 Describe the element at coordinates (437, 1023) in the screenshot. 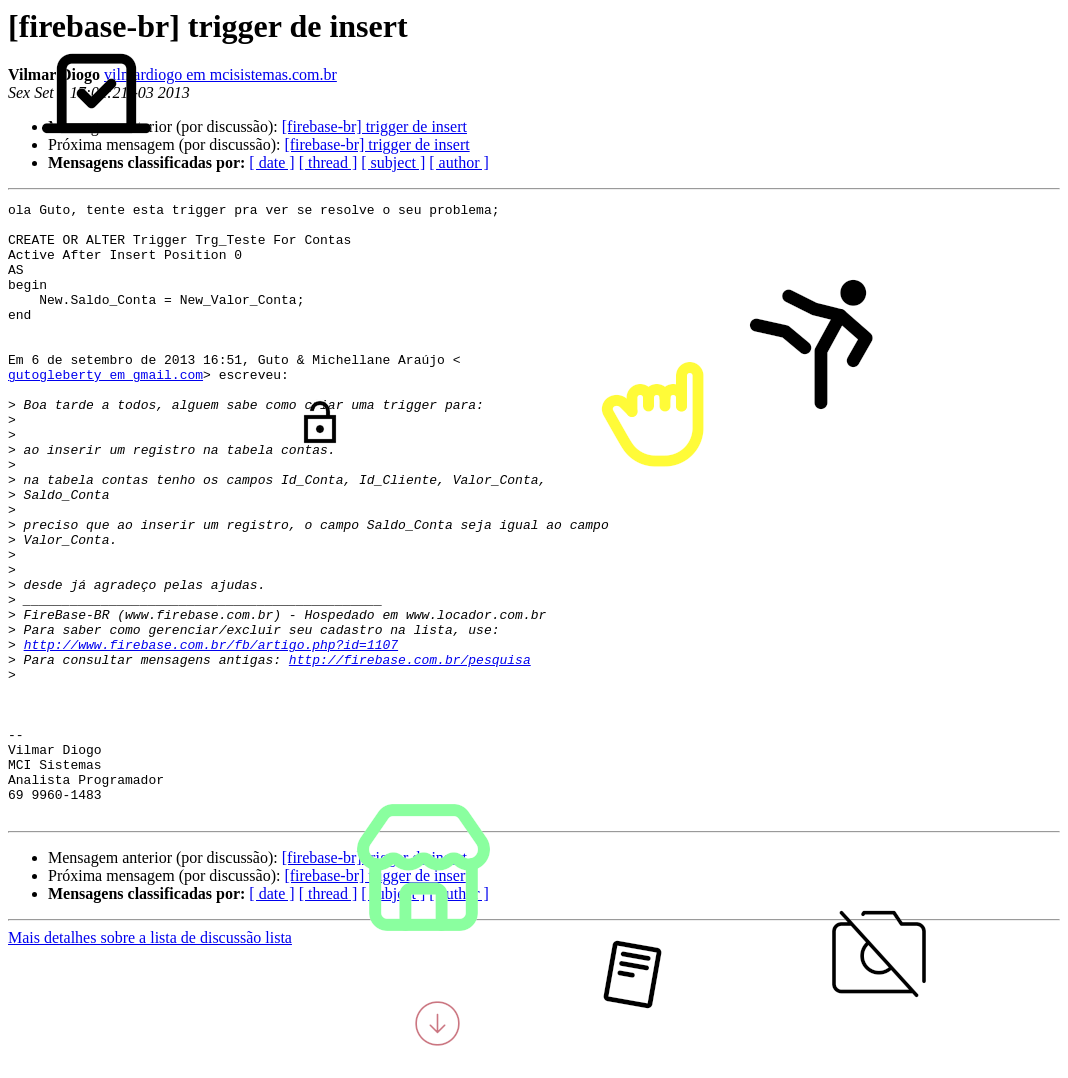

I see `download file or content` at that location.